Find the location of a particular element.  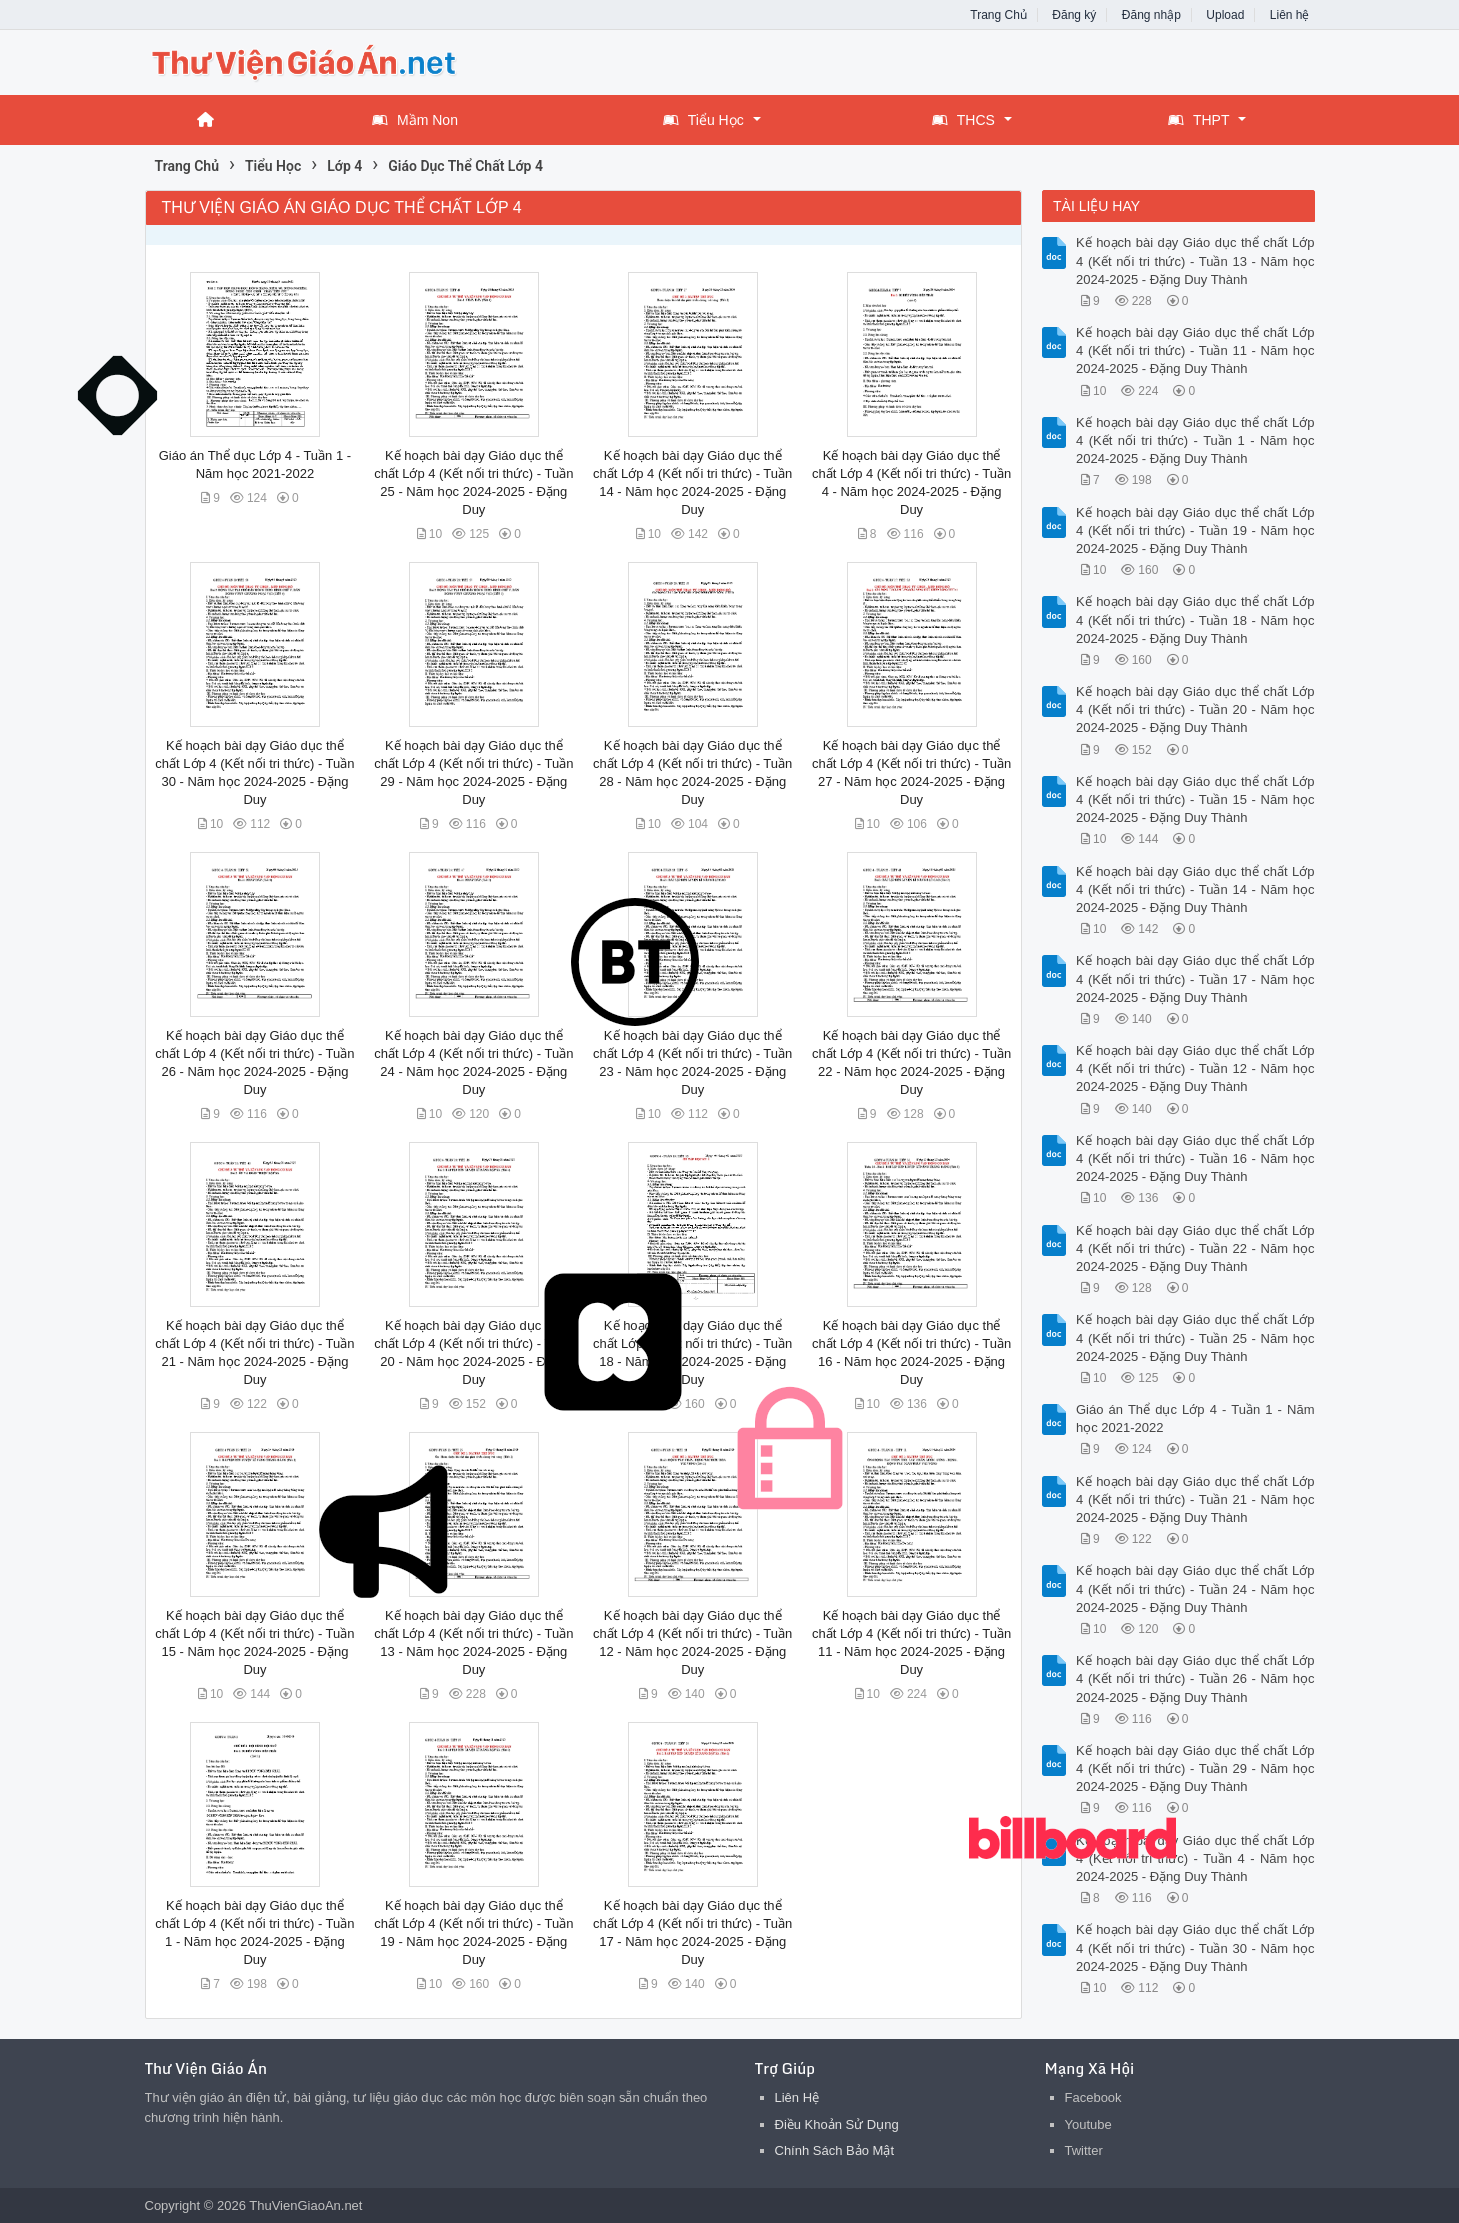

cloudsmith logo is located at coordinates (117, 395).